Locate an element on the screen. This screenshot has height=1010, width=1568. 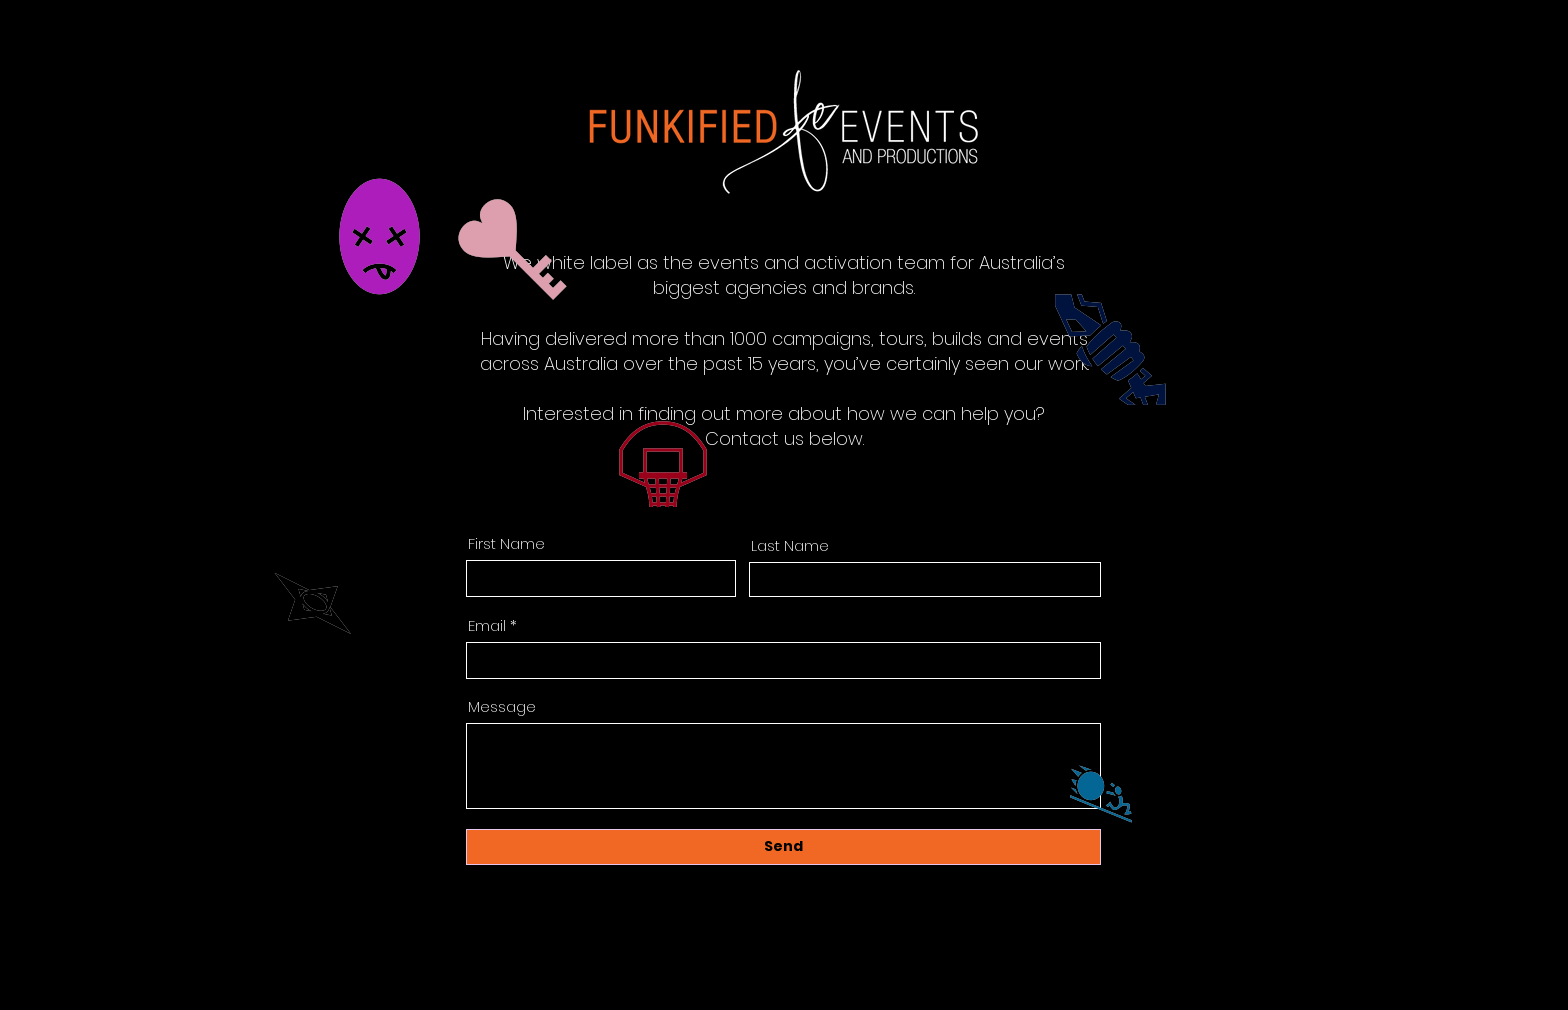
mark as favorite is located at coordinates (313, 603).